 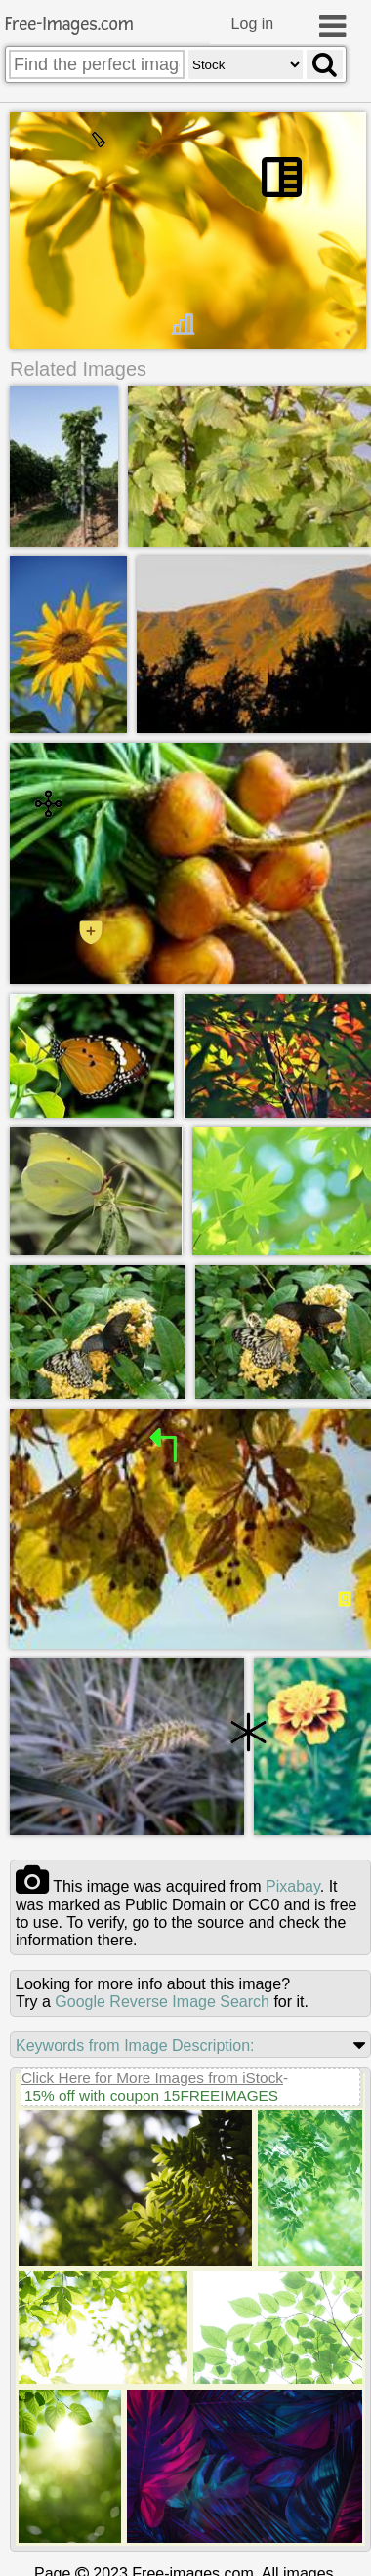 What do you see at coordinates (164, 1445) in the screenshot?
I see `undo or go back to previous action` at bounding box center [164, 1445].